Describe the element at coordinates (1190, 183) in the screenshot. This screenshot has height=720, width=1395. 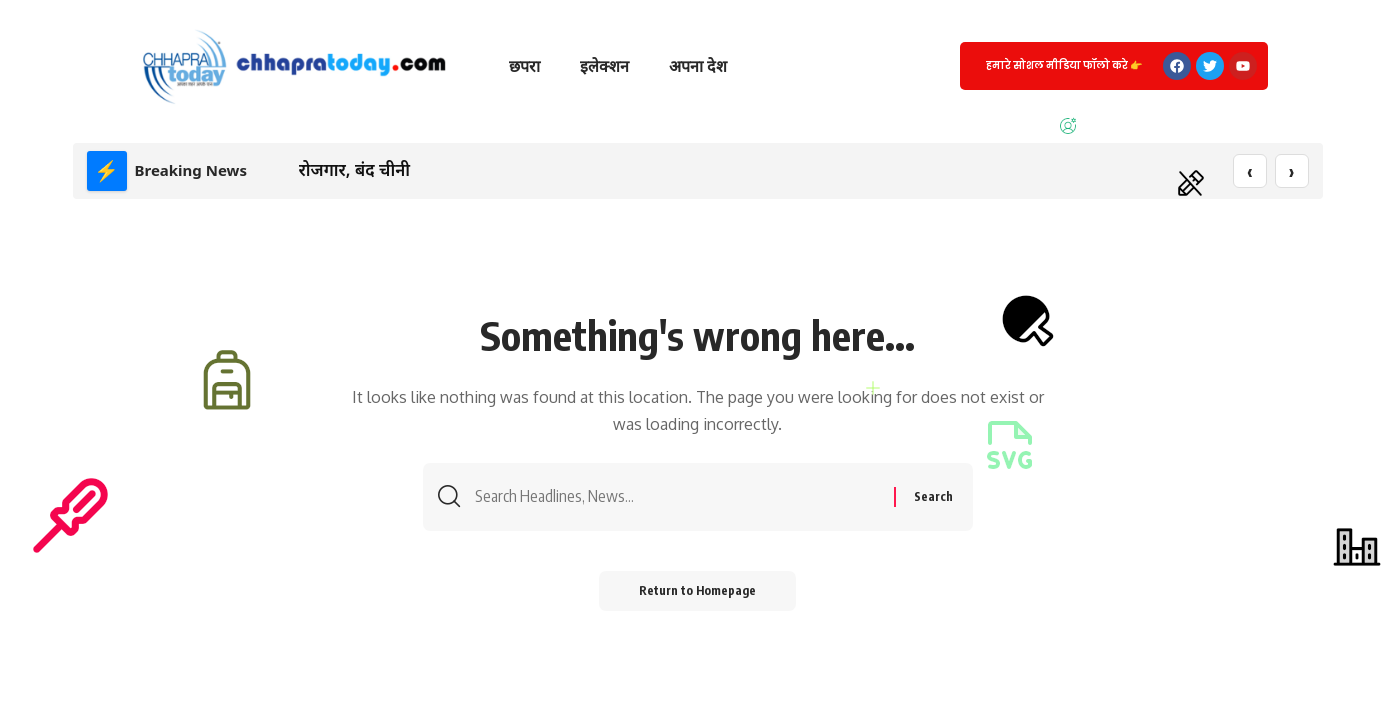
I see `editing is disabled or unavailable` at that location.